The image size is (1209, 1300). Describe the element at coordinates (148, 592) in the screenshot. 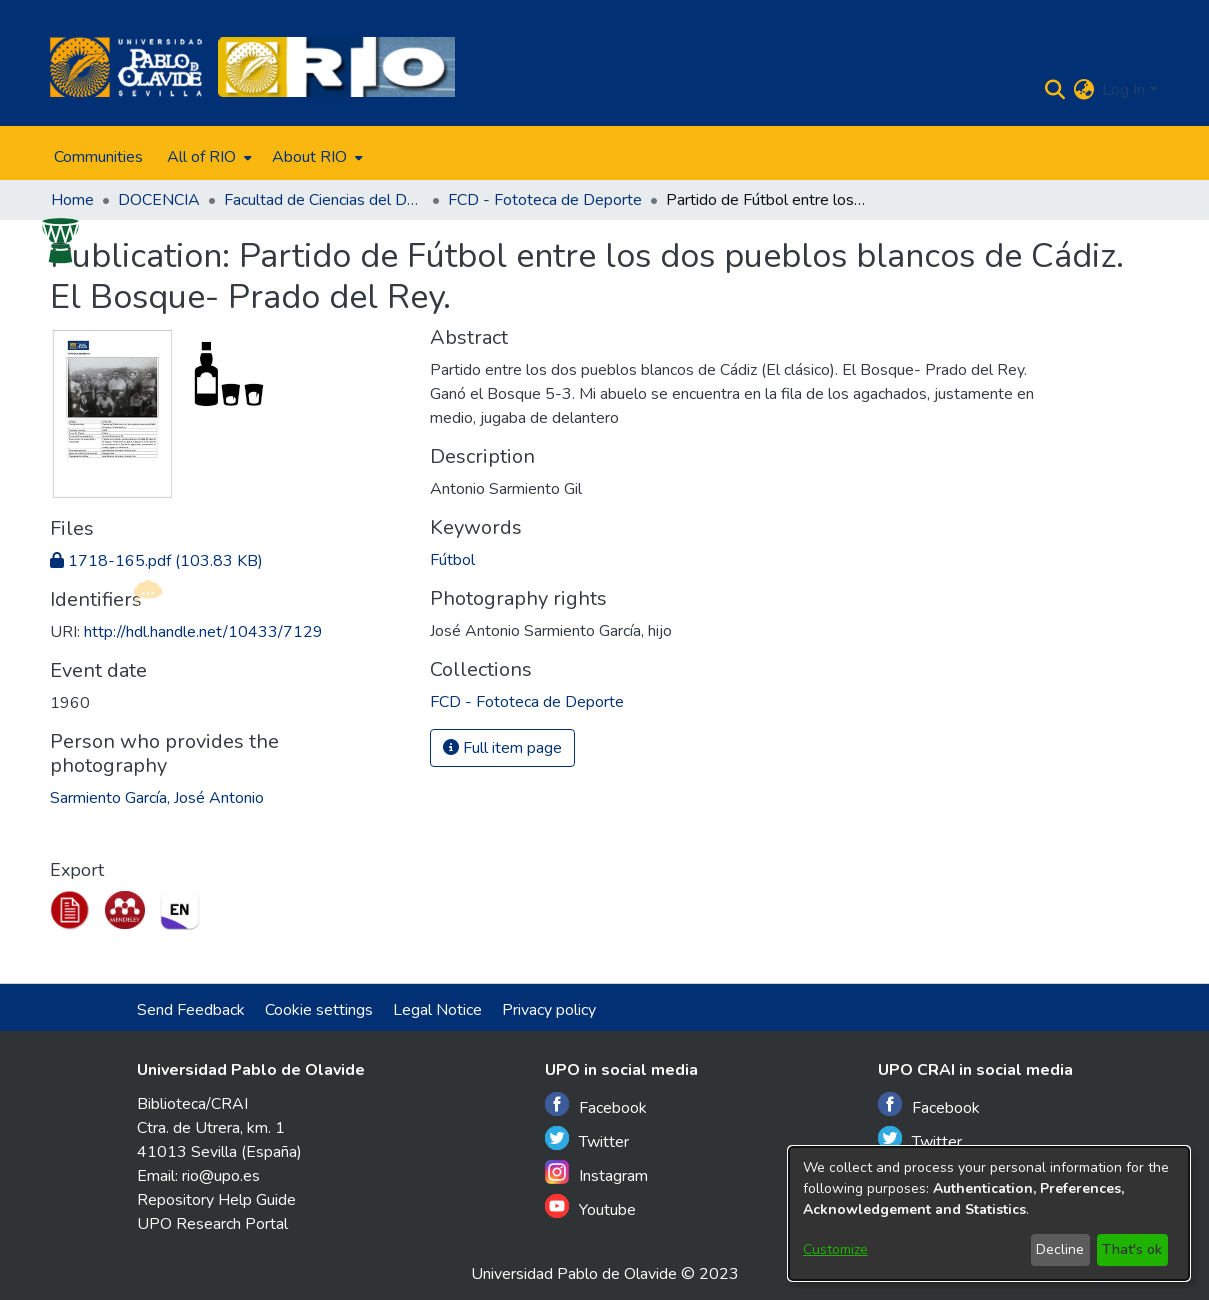

I see `indicates thinking or processing in progress` at that location.